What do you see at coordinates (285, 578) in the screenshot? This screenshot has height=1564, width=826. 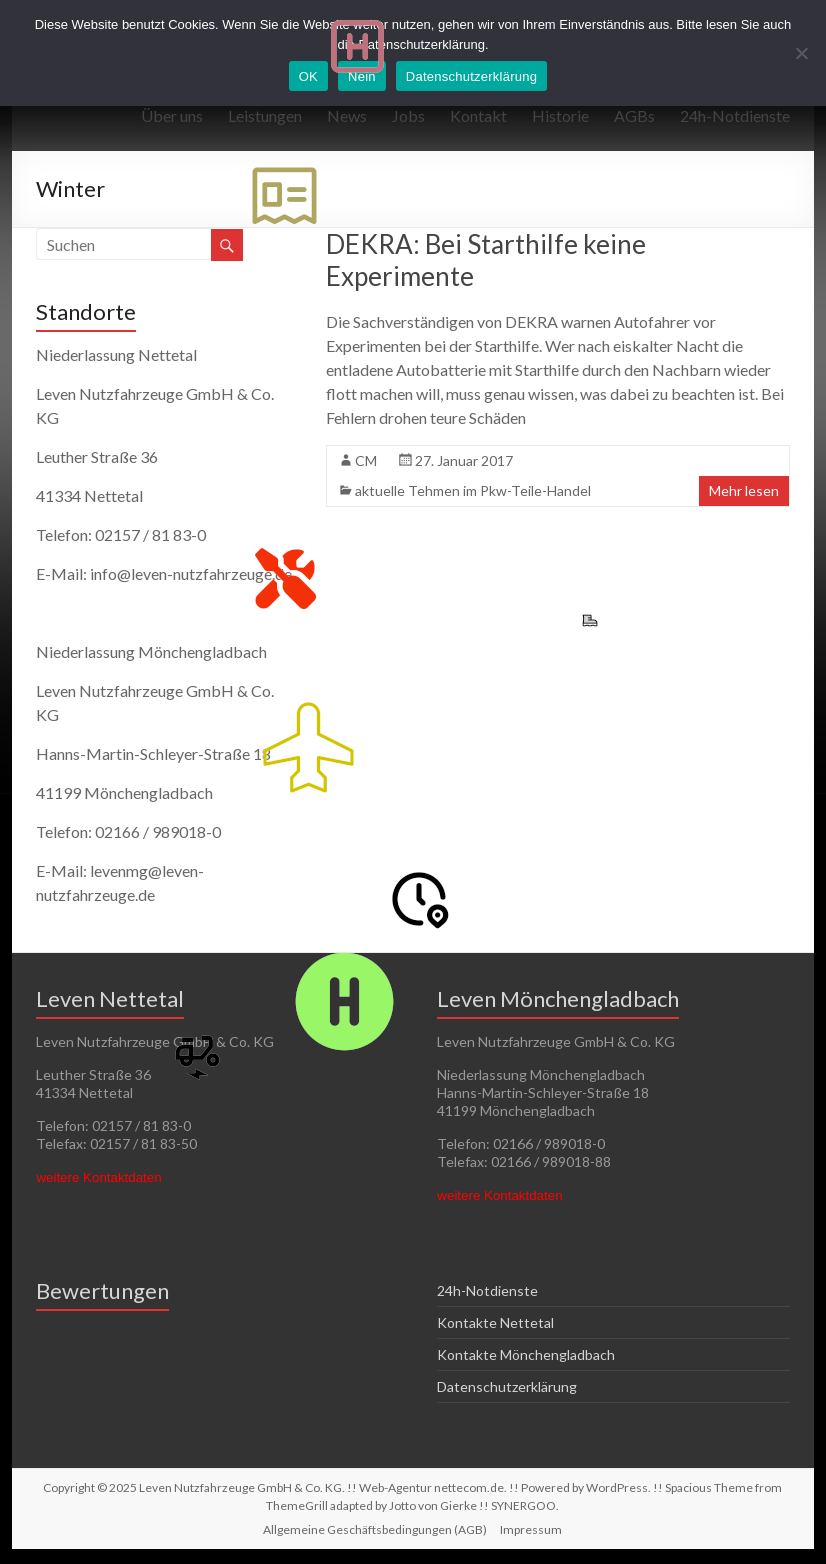 I see `access settings or configuration options` at bounding box center [285, 578].